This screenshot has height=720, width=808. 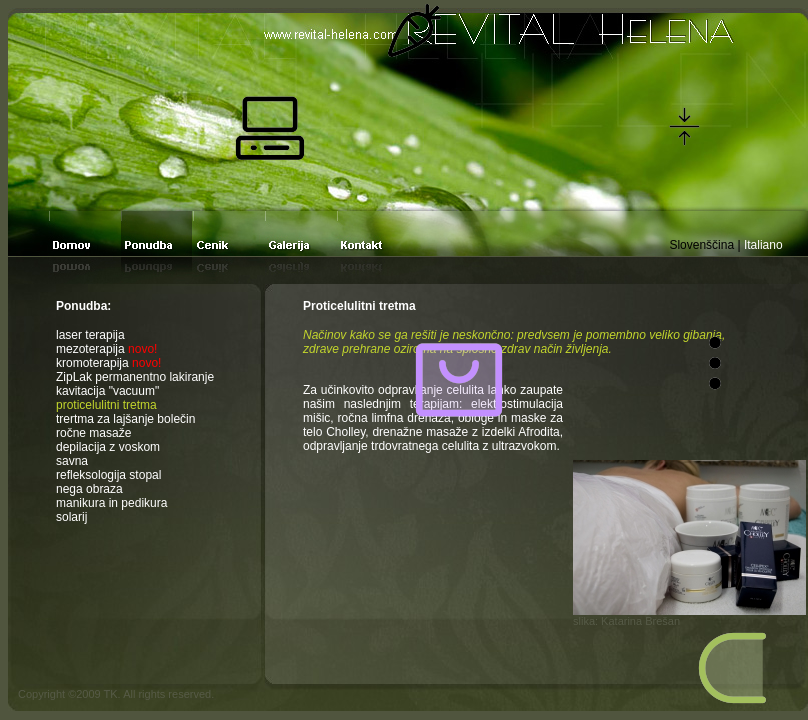 I want to click on collapse content vertically, so click(x=684, y=126).